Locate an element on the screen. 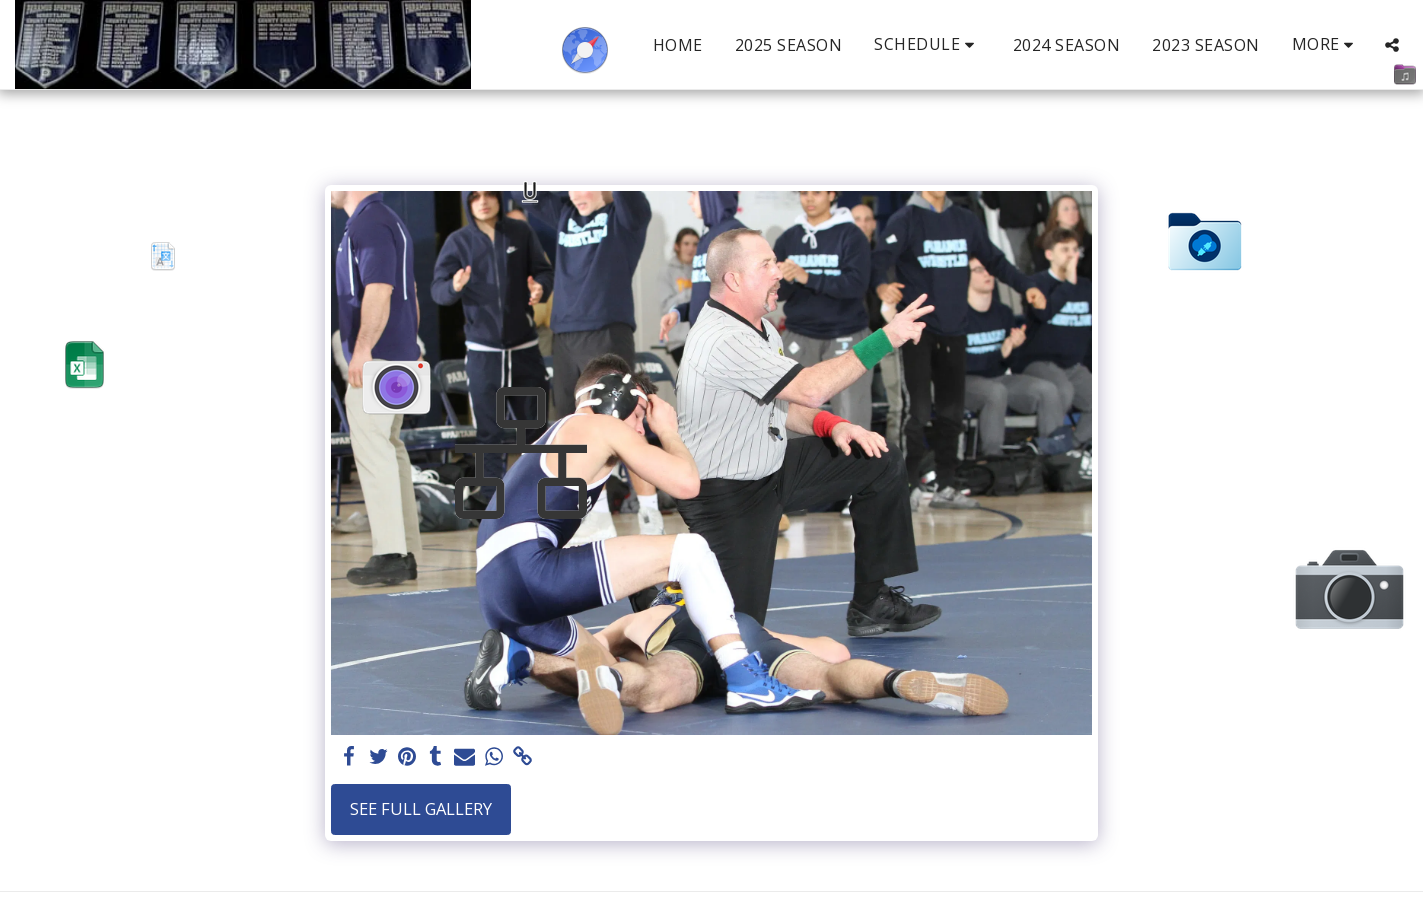 This screenshot has width=1423, height=907. open microsoft iot plug and play folder is located at coordinates (1204, 243).